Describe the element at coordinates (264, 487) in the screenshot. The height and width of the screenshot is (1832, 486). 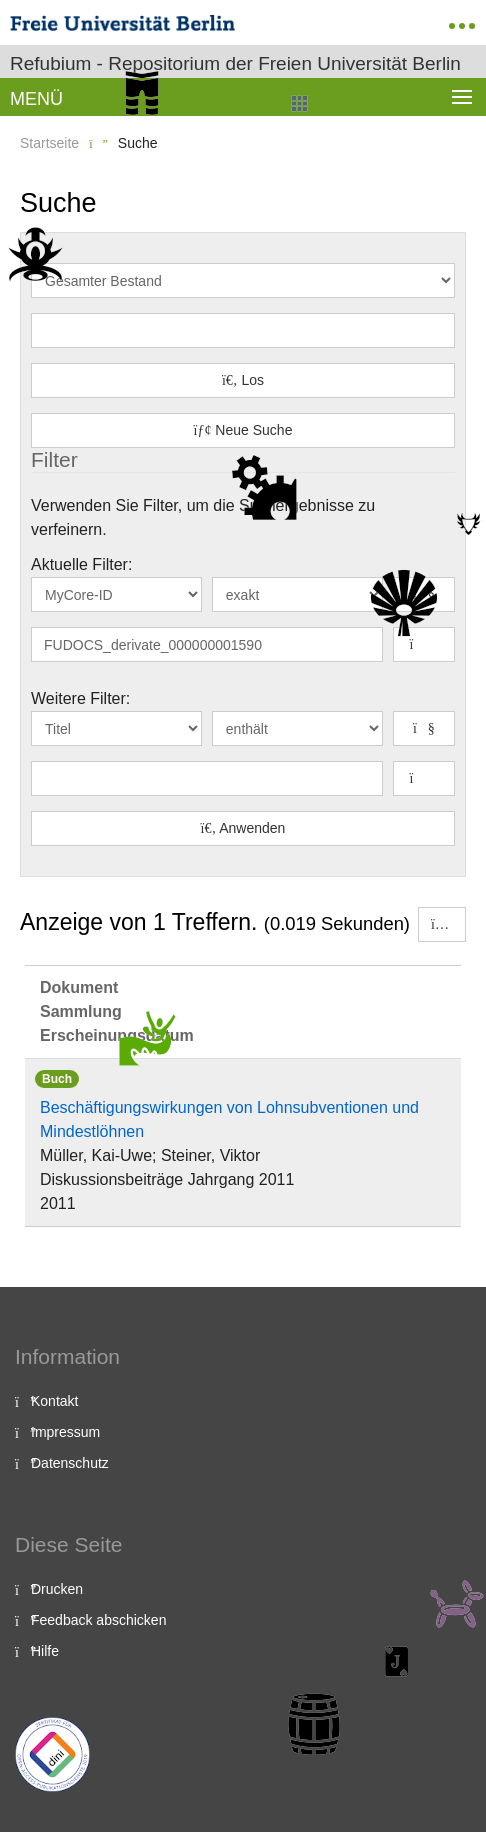
I see `access settings or preferences` at that location.